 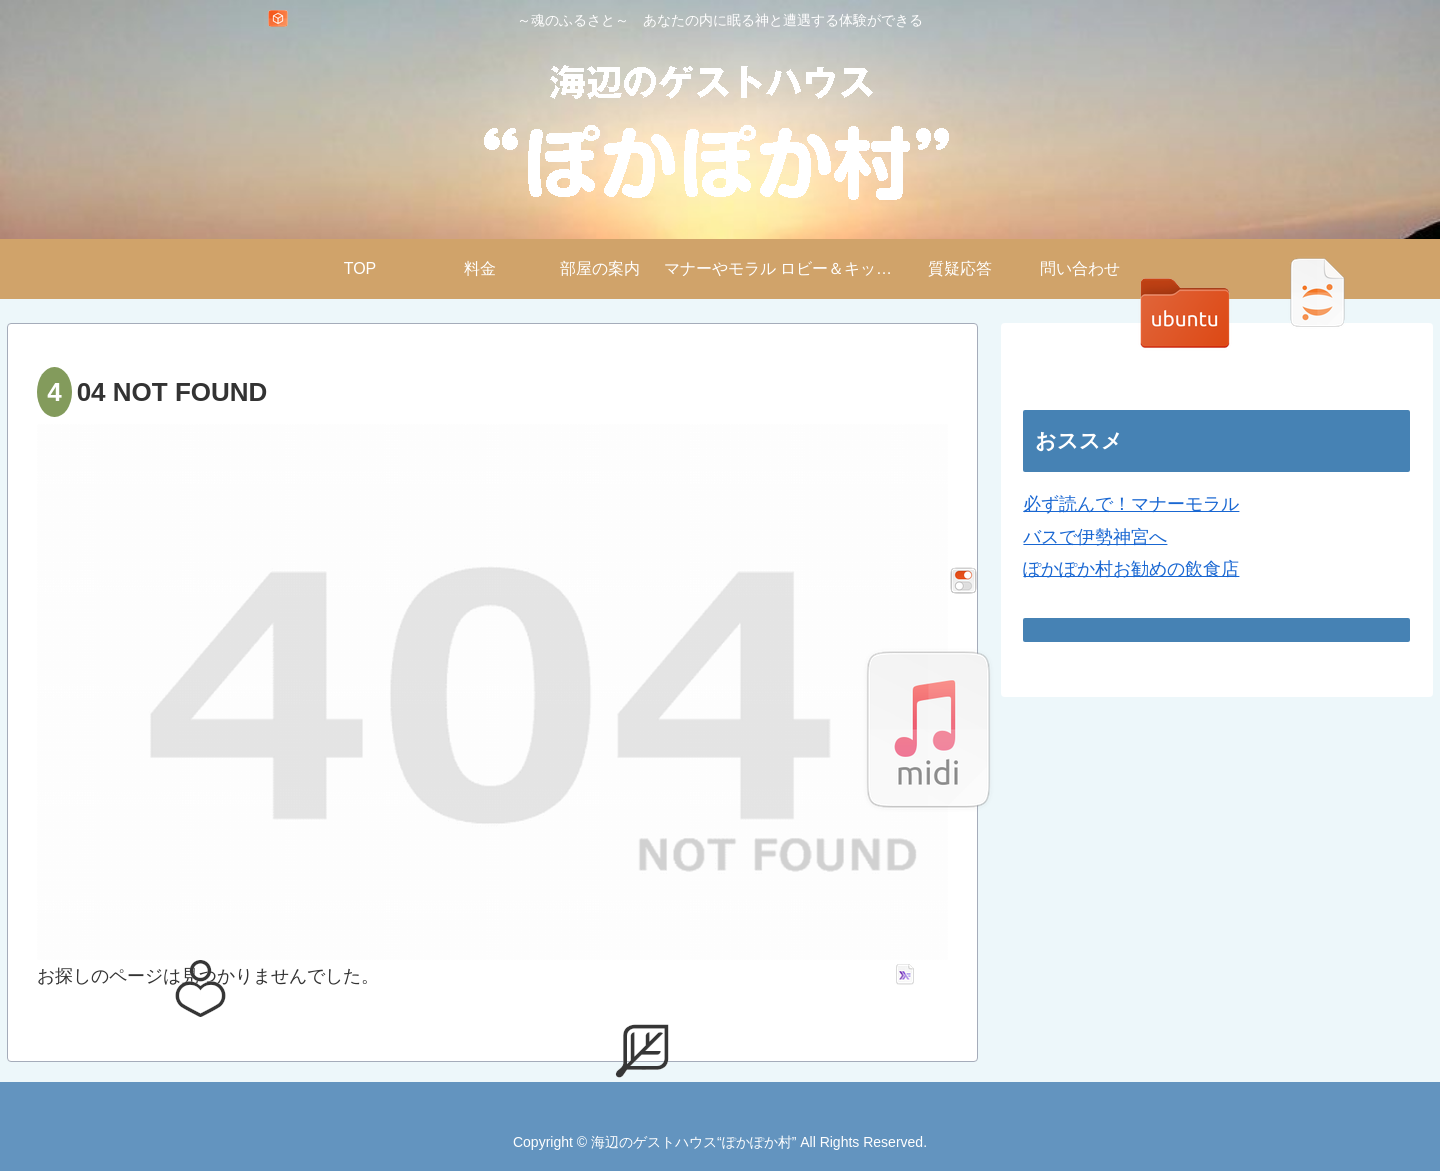 What do you see at coordinates (278, 18) in the screenshot?
I see `open a 3D model file in STL binary format` at bounding box center [278, 18].